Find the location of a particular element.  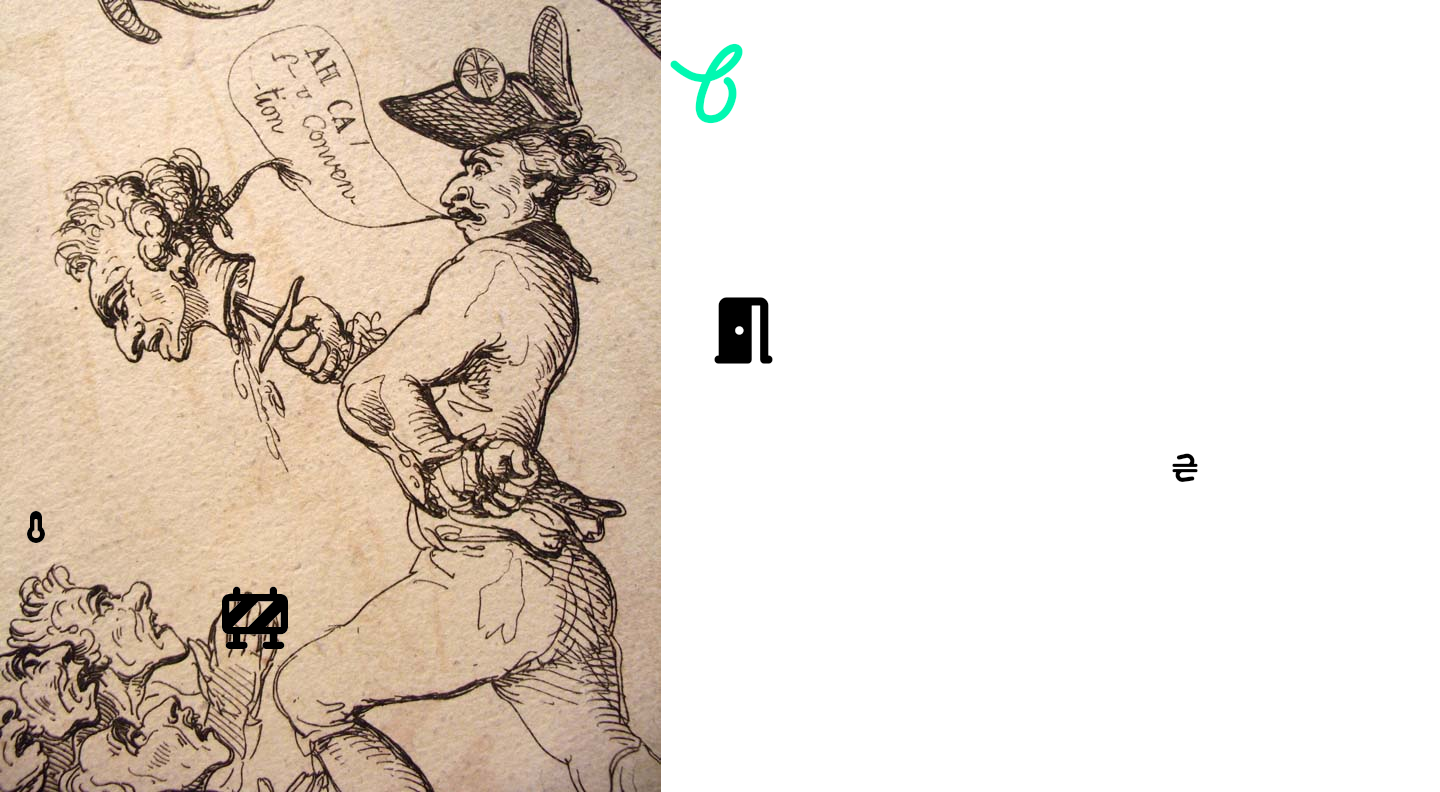

log out or sign out of your account is located at coordinates (743, 330).